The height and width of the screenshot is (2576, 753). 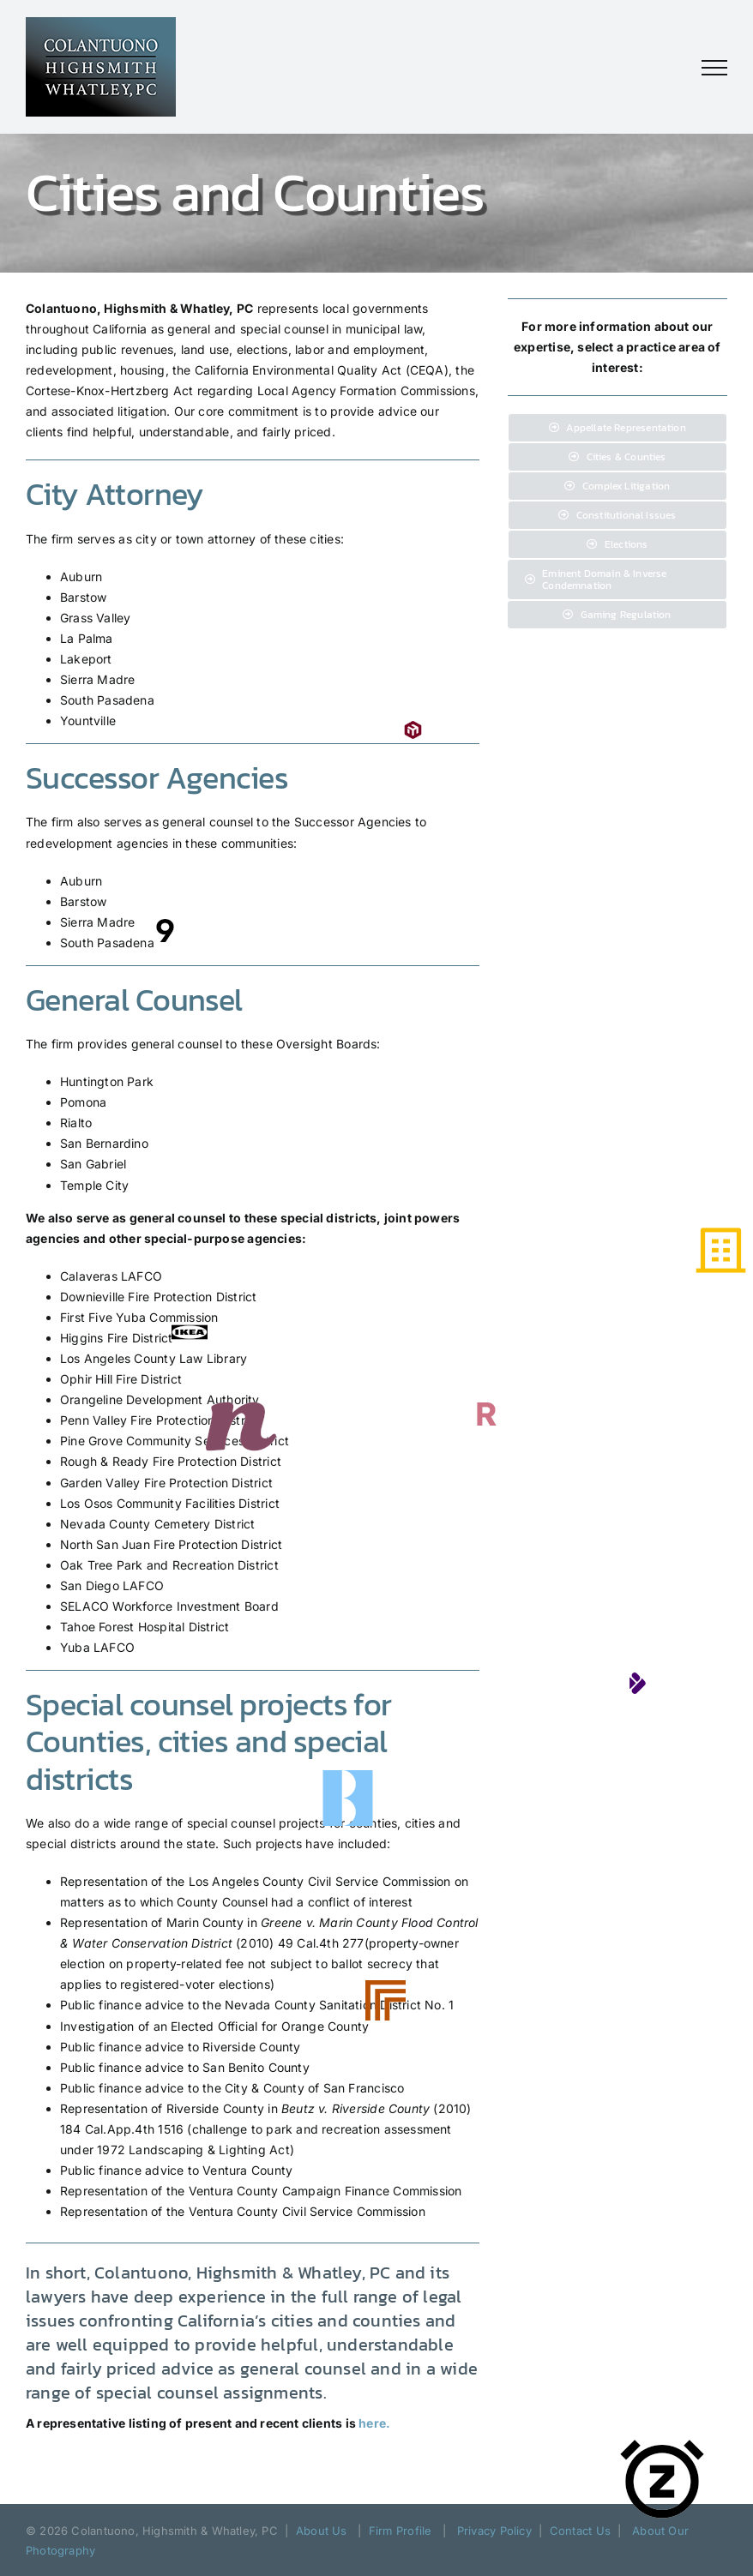 What do you see at coordinates (385, 2000) in the screenshot?
I see `replicate logo - access AI model hosting platform` at bounding box center [385, 2000].